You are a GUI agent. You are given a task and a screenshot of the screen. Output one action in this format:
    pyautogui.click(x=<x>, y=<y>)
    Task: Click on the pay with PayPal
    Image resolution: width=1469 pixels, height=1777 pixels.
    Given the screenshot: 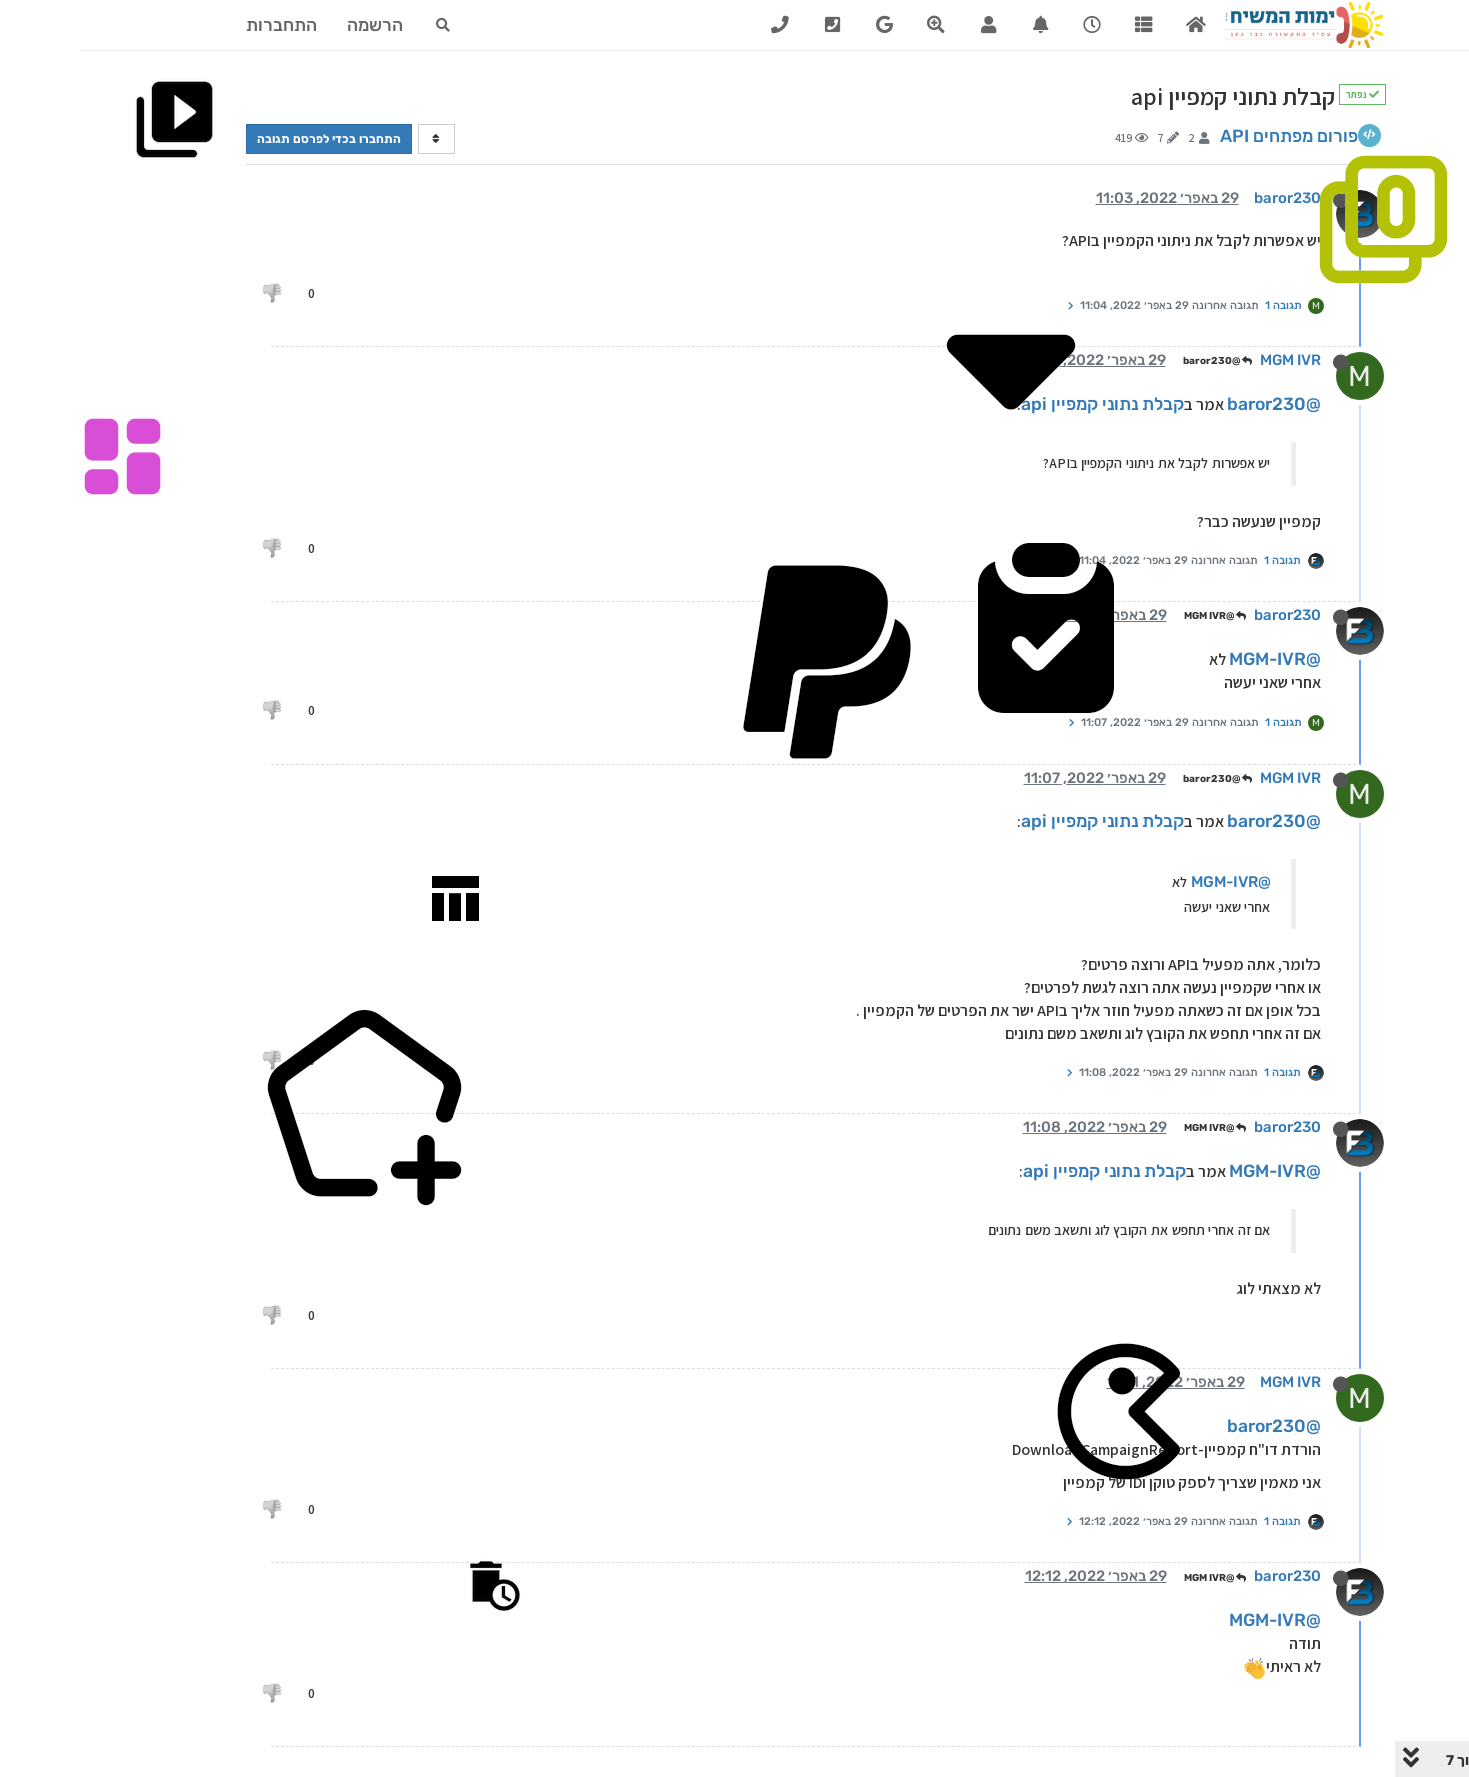 What is the action you would take?
    pyautogui.click(x=827, y=662)
    